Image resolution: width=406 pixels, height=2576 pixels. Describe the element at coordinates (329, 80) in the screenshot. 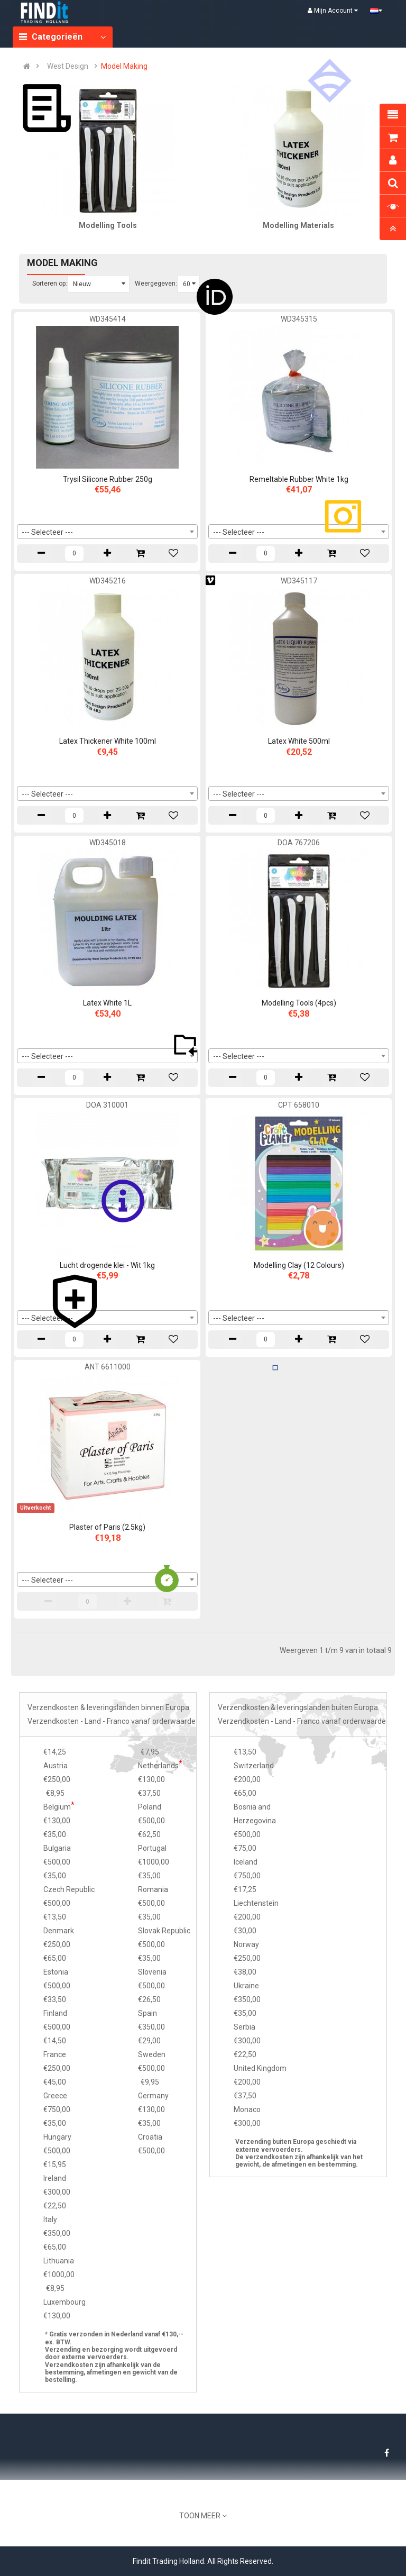

I see `sensu monitoring platform logo` at that location.